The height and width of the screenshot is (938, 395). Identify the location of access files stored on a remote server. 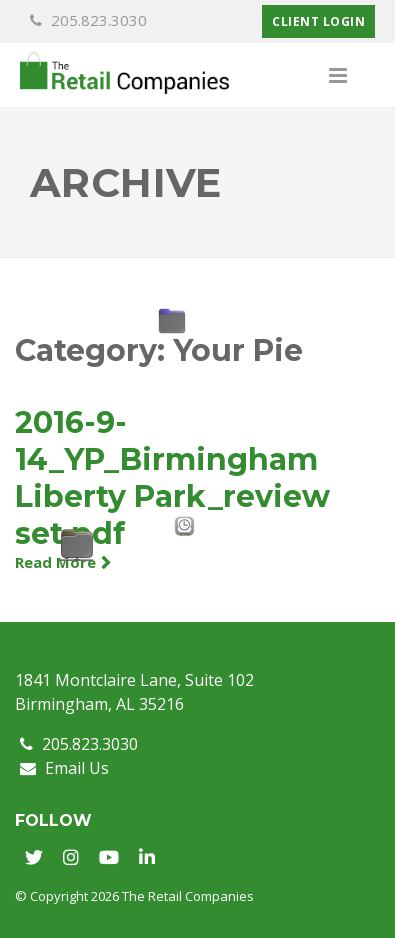
(77, 545).